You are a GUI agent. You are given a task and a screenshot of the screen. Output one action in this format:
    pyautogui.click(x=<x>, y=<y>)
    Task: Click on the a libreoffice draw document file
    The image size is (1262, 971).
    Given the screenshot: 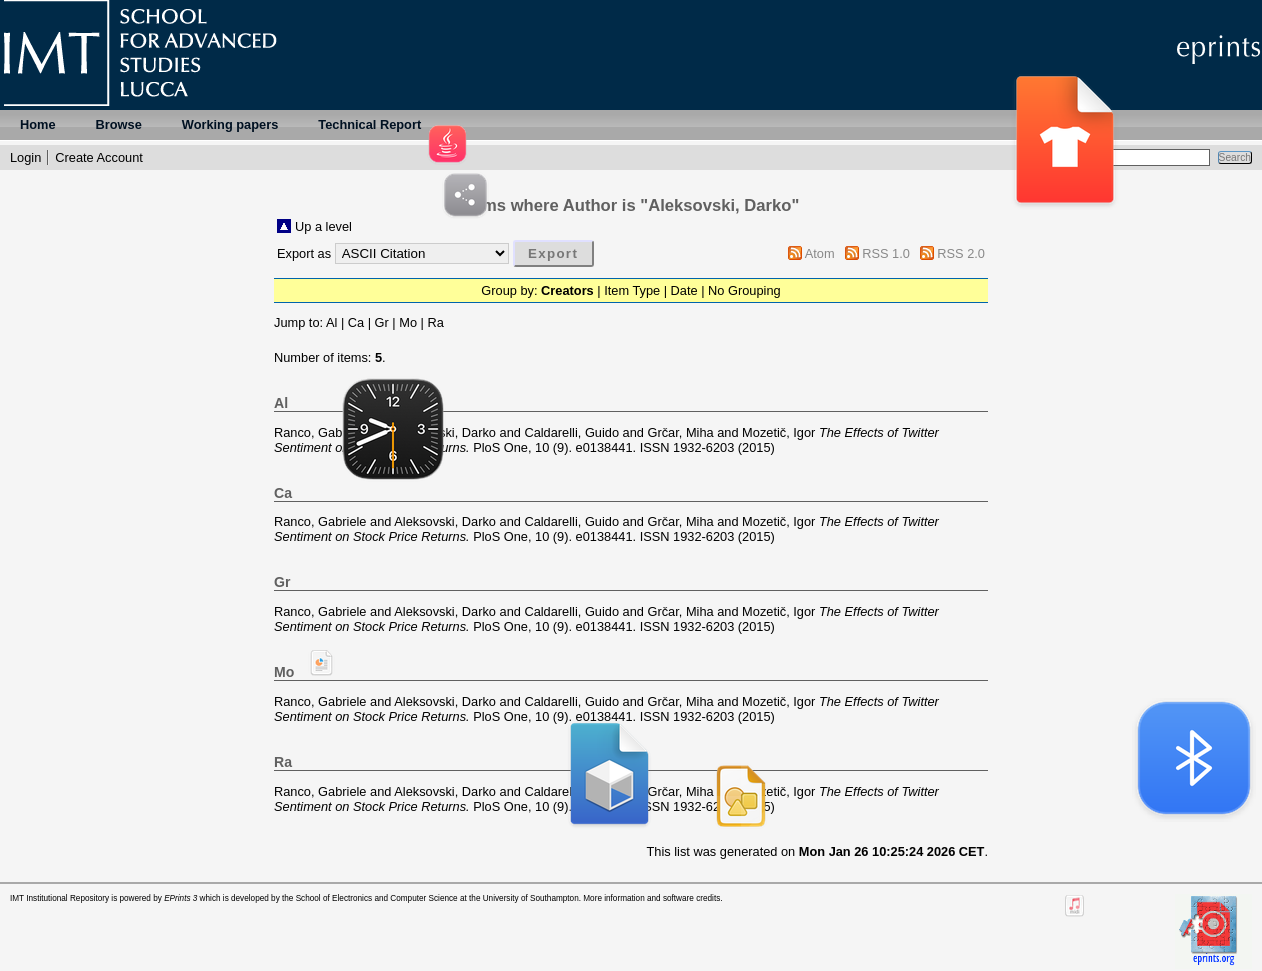 What is the action you would take?
    pyautogui.click(x=741, y=796)
    